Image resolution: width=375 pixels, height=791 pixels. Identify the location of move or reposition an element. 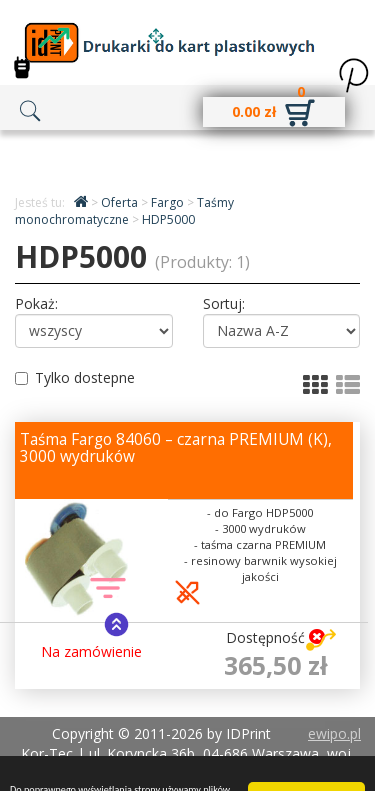
(156, 36).